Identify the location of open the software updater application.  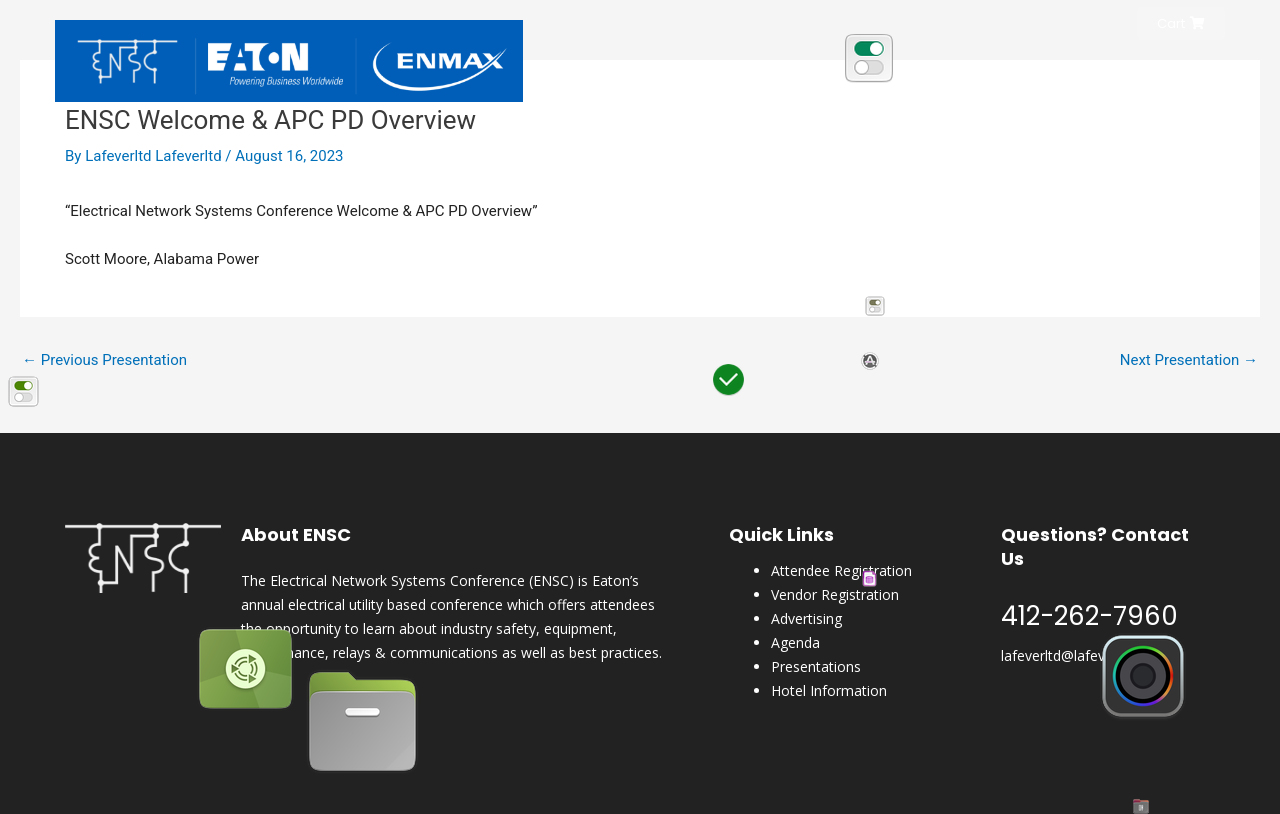
(870, 361).